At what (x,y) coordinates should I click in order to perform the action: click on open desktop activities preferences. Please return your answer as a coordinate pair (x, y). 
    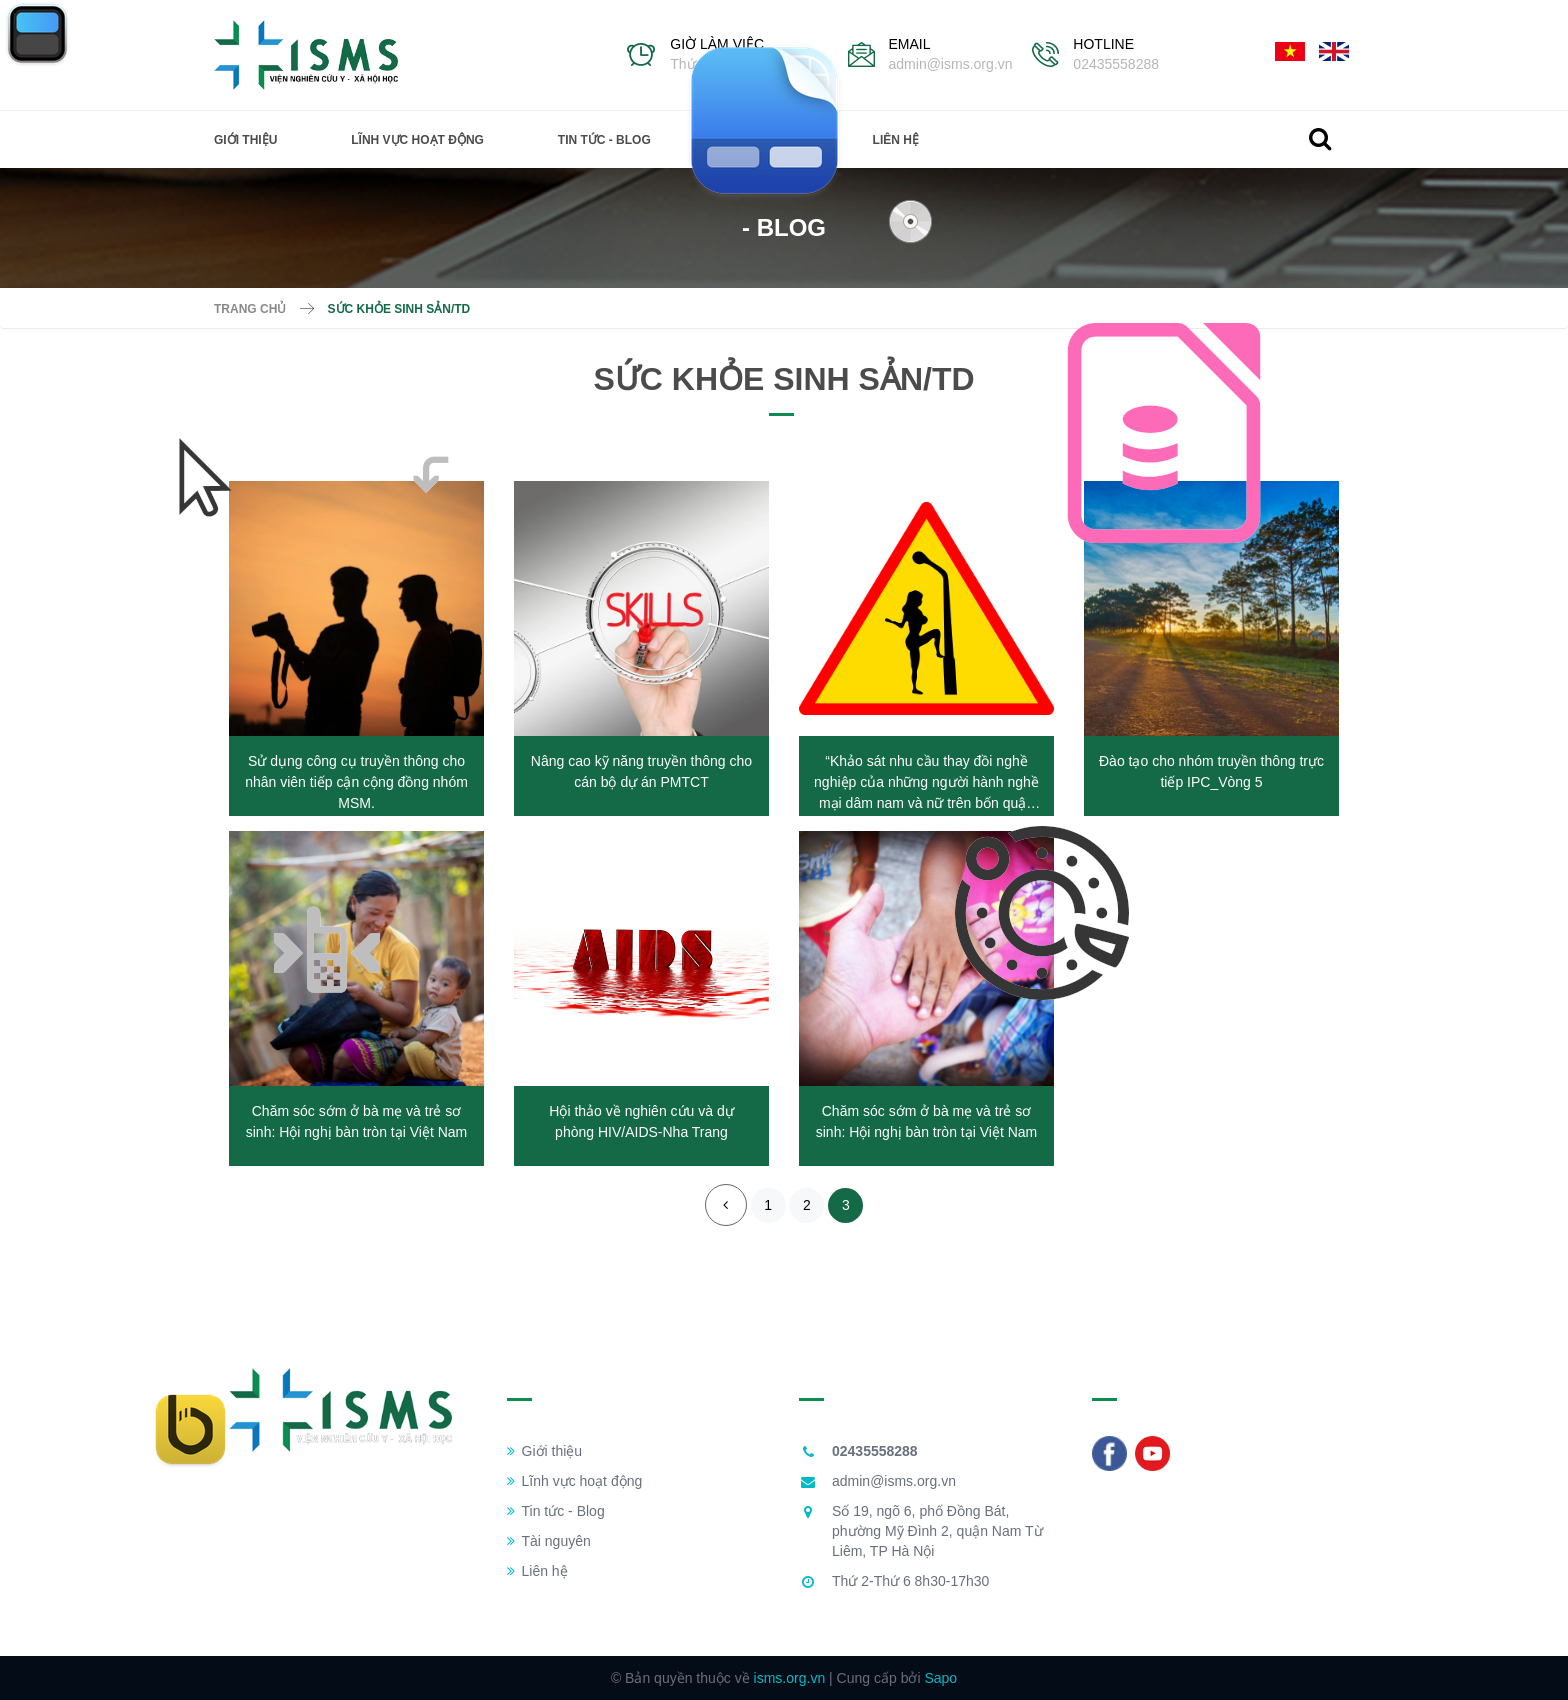
    Looking at the image, I should click on (37, 33).